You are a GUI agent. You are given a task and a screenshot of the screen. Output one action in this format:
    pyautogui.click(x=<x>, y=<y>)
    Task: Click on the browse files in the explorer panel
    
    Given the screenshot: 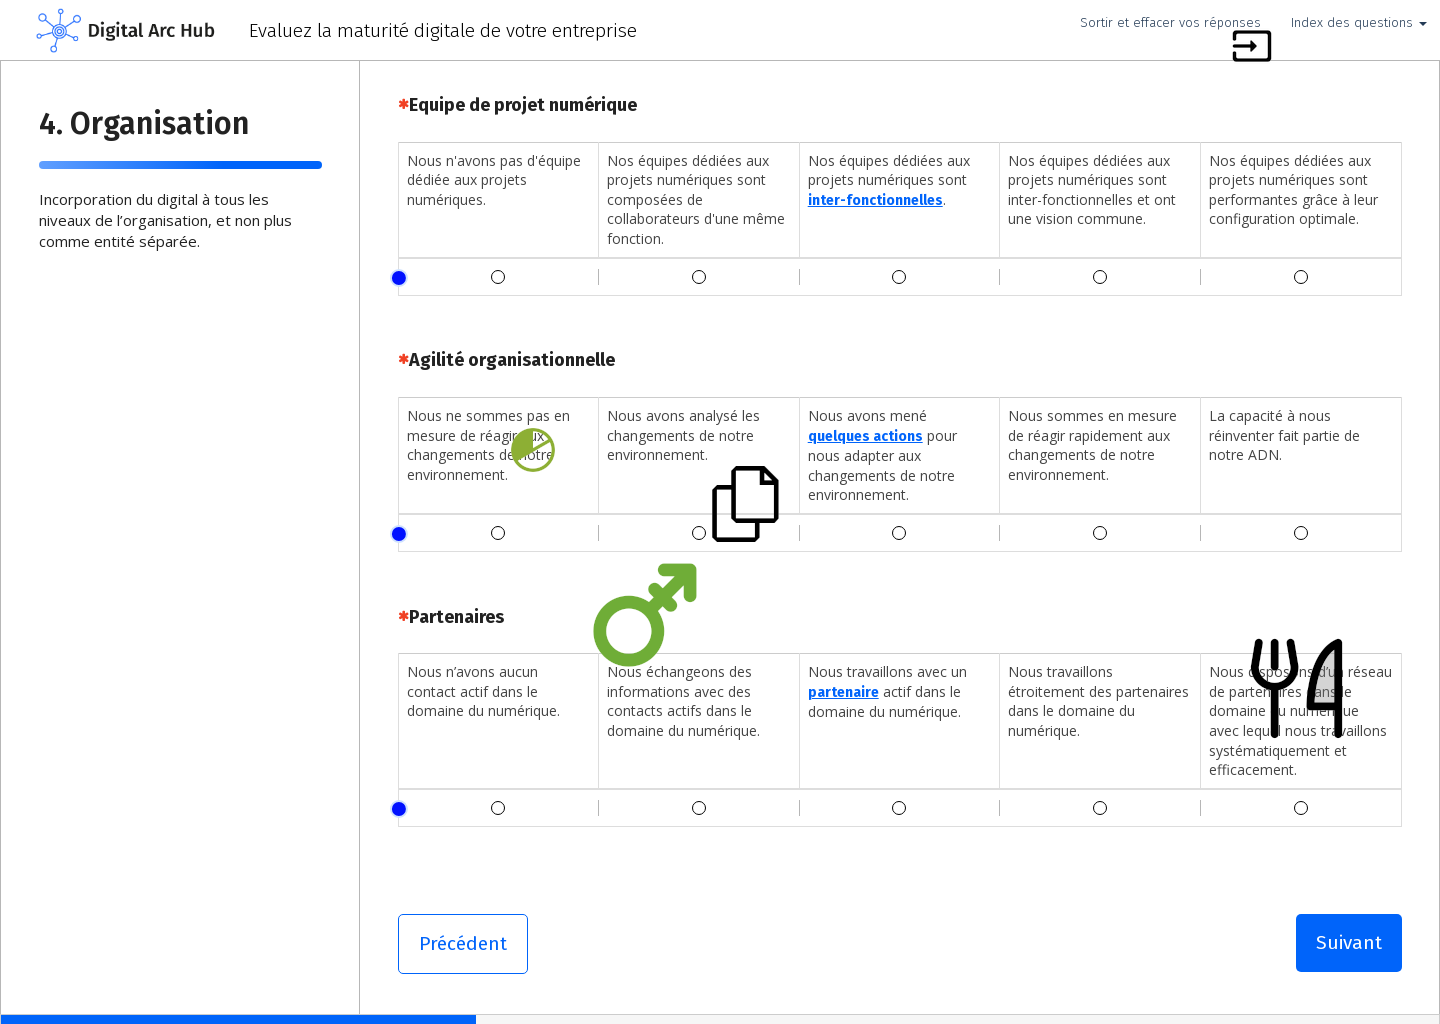 What is the action you would take?
    pyautogui.click(x=747, y=504)
    